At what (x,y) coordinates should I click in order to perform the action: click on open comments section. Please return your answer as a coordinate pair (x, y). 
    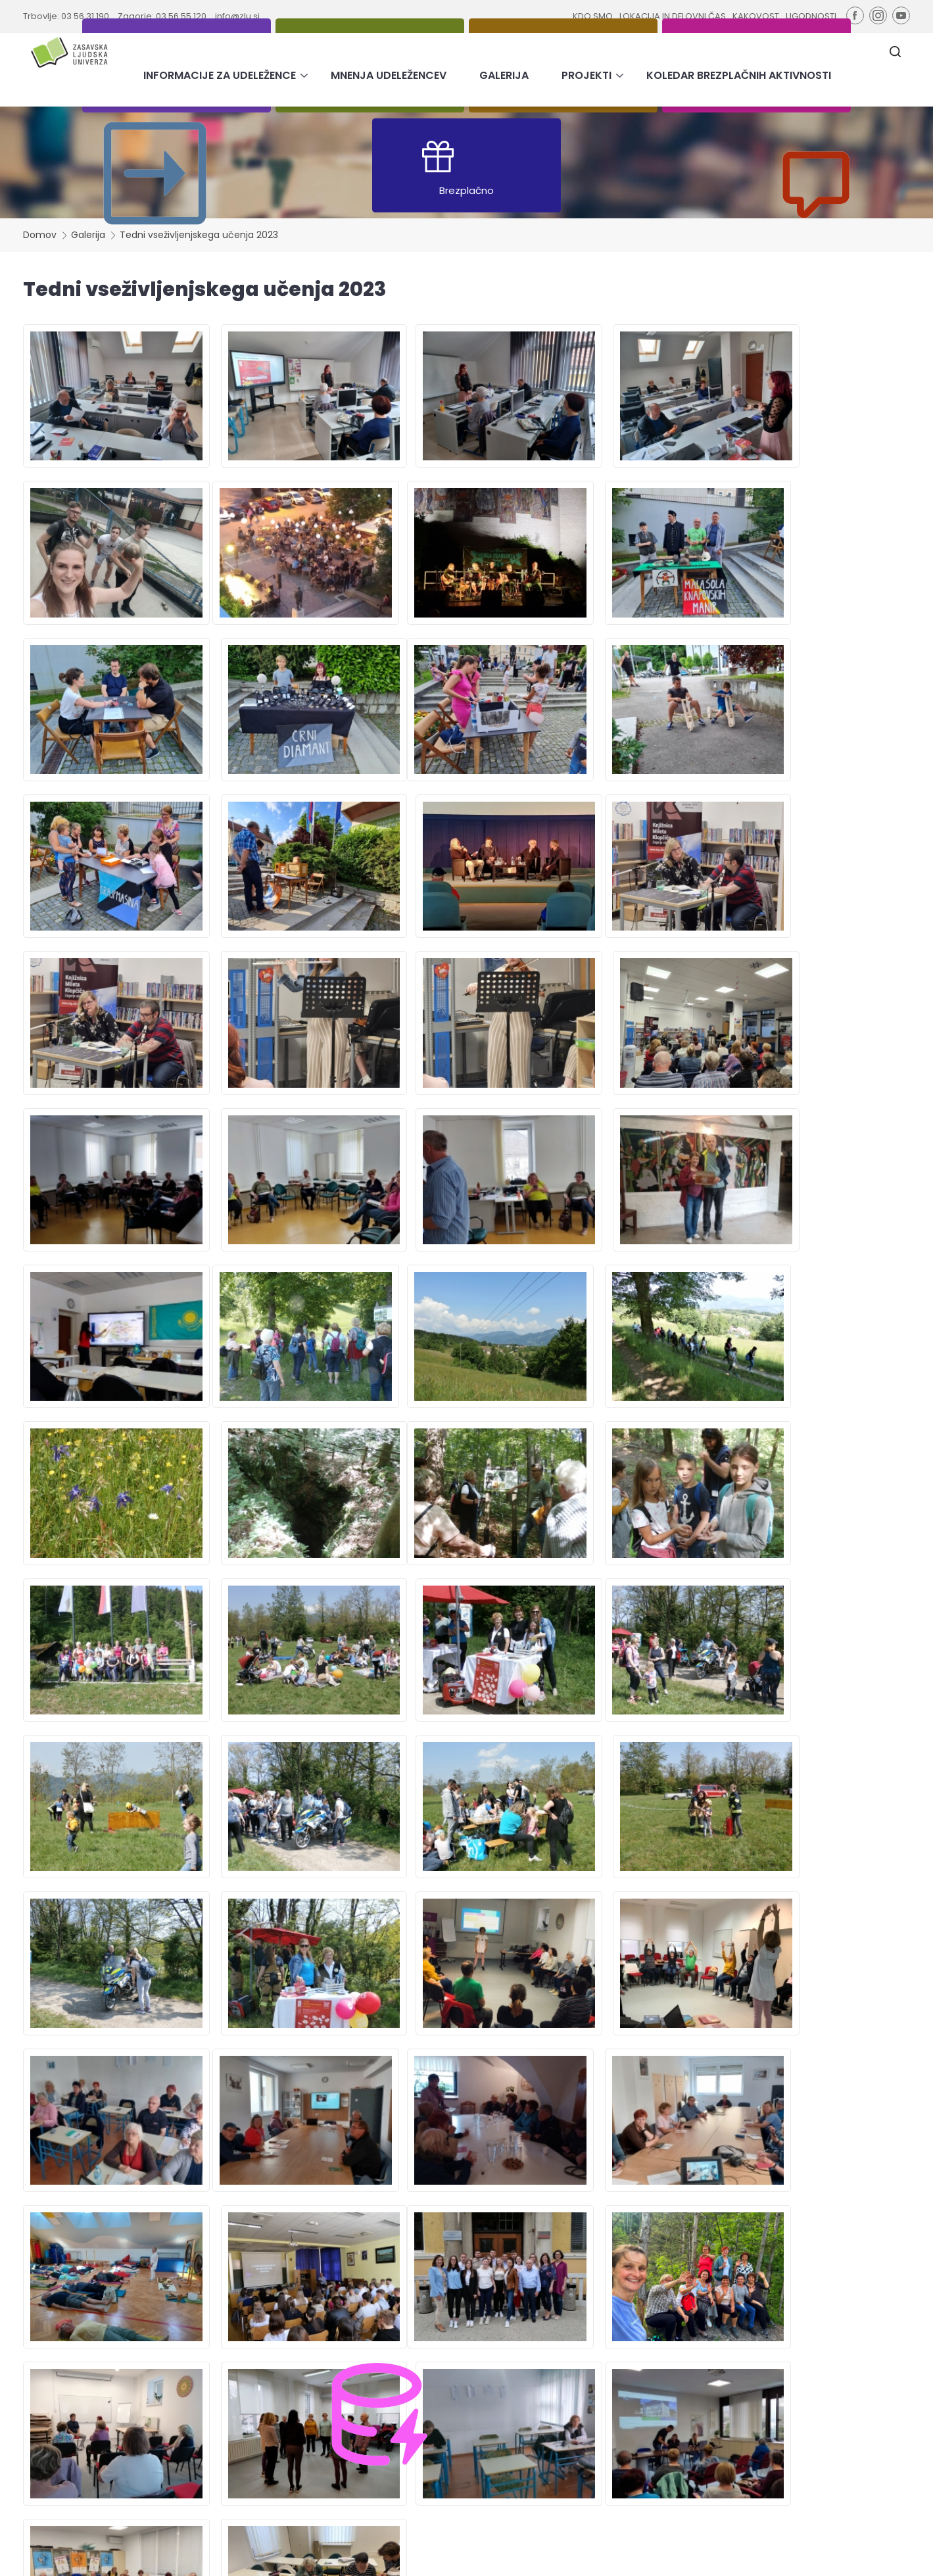
    Looking at the image, I should click on (816, 185).